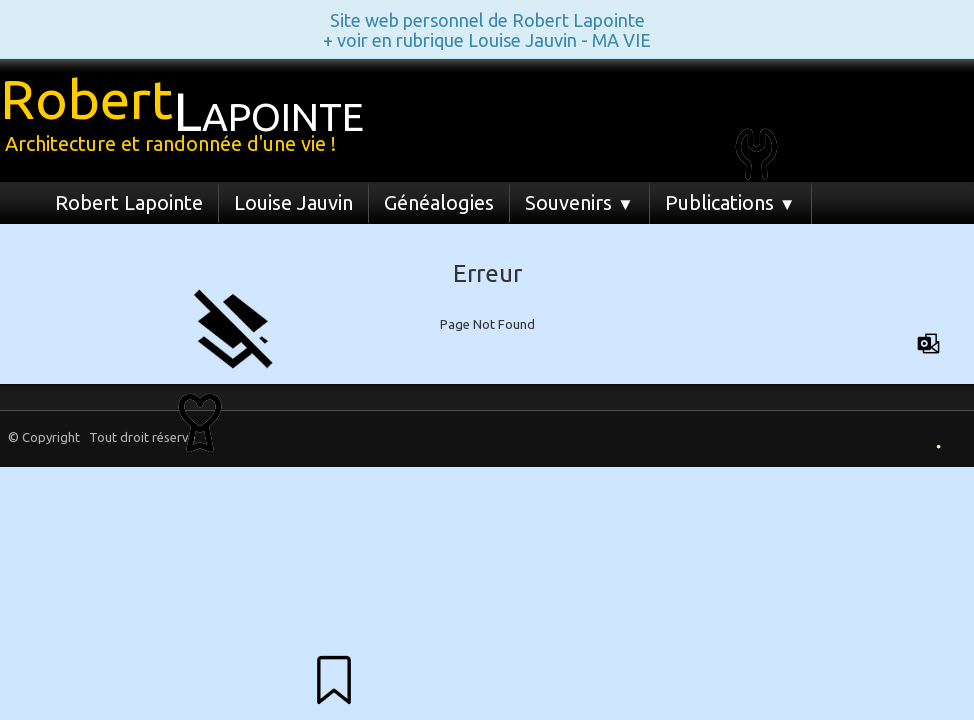 Image resolution: width=974 pixels, height=720 pixels. I want to click on access settings or configuration options, so click(756, 153).